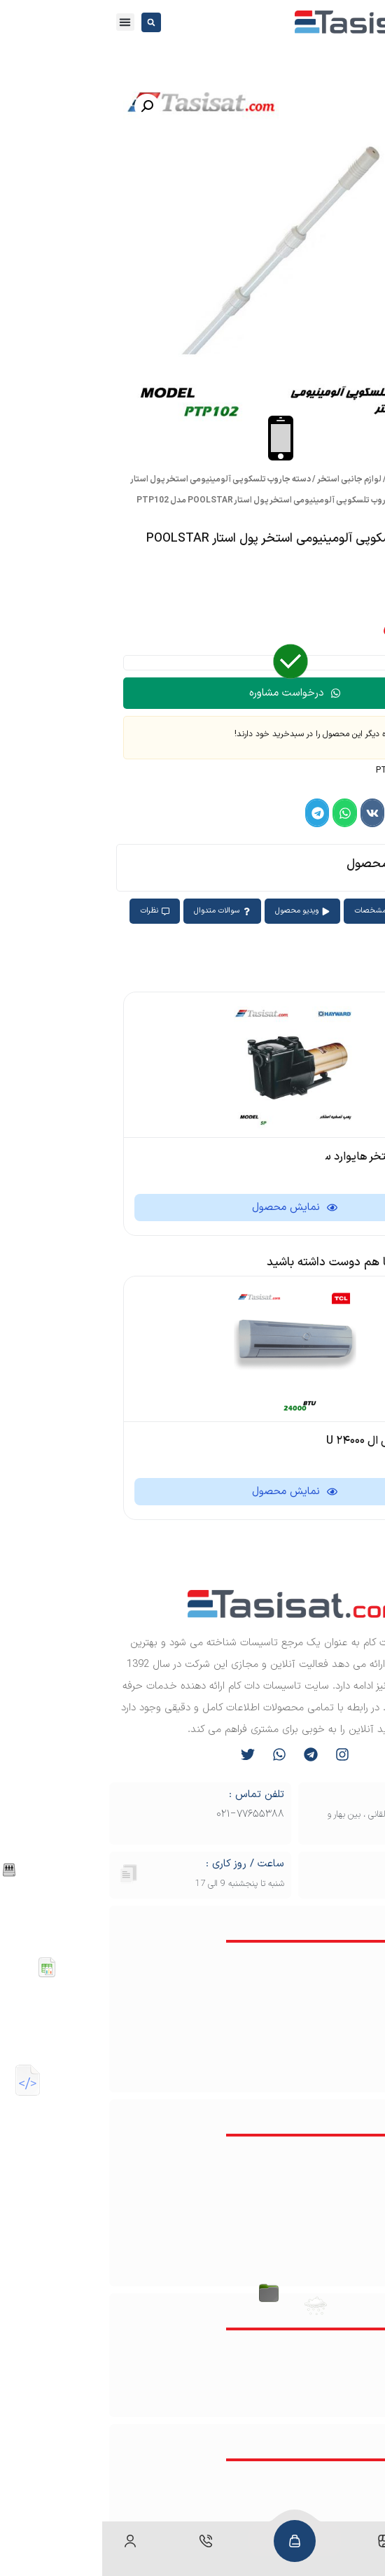  What do you see at coordinates (290, 661) in the screenshot?
I see `indicates file has been successfully synced and shared` at bounding box center [290, 661].